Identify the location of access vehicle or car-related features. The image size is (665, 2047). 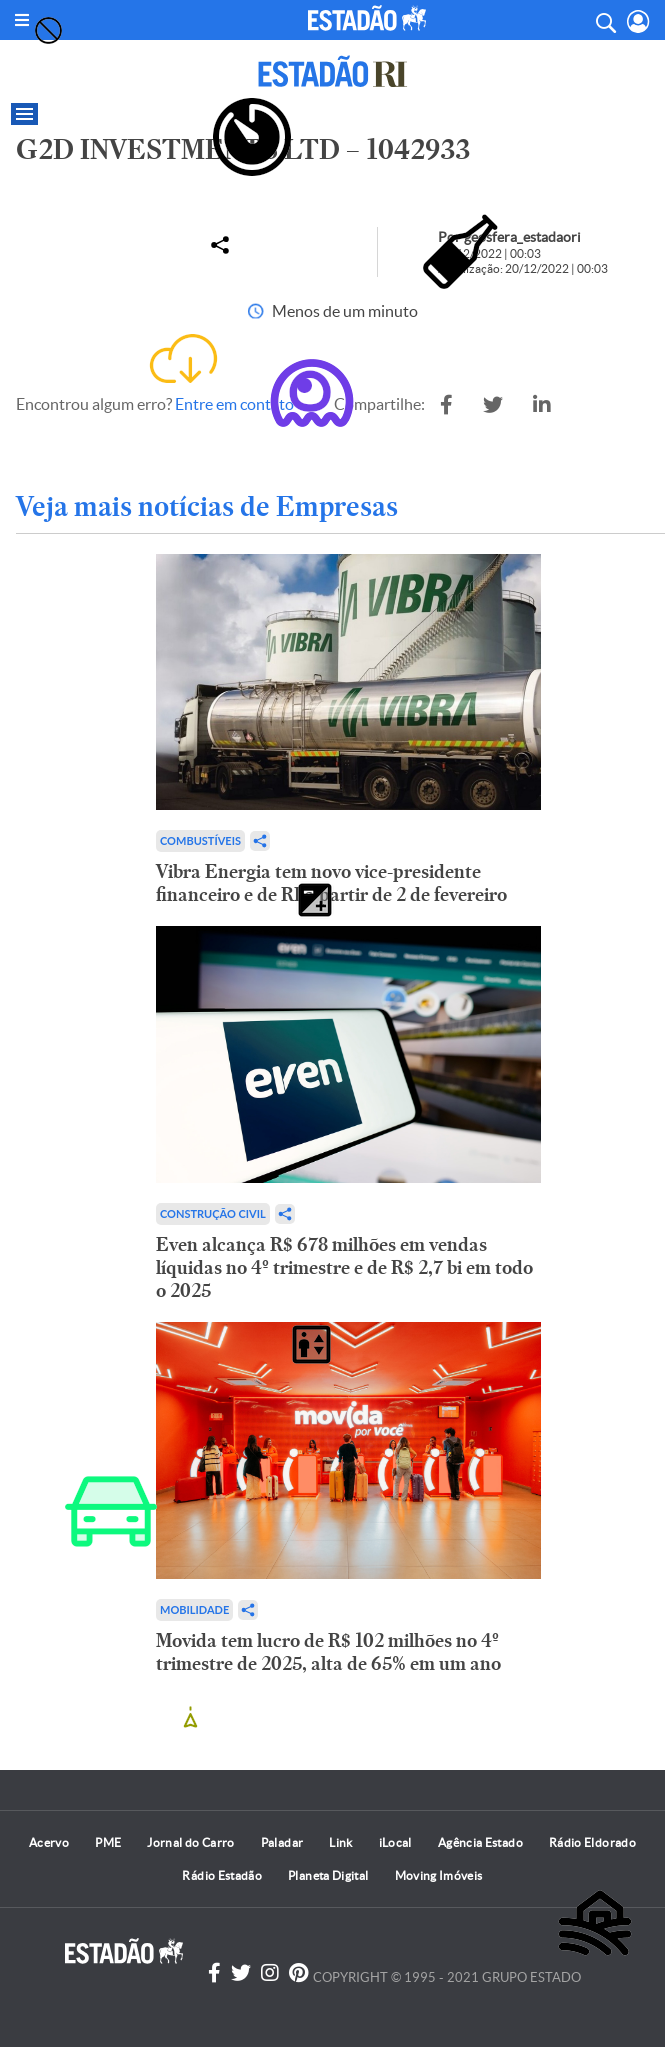
(111, 1513).